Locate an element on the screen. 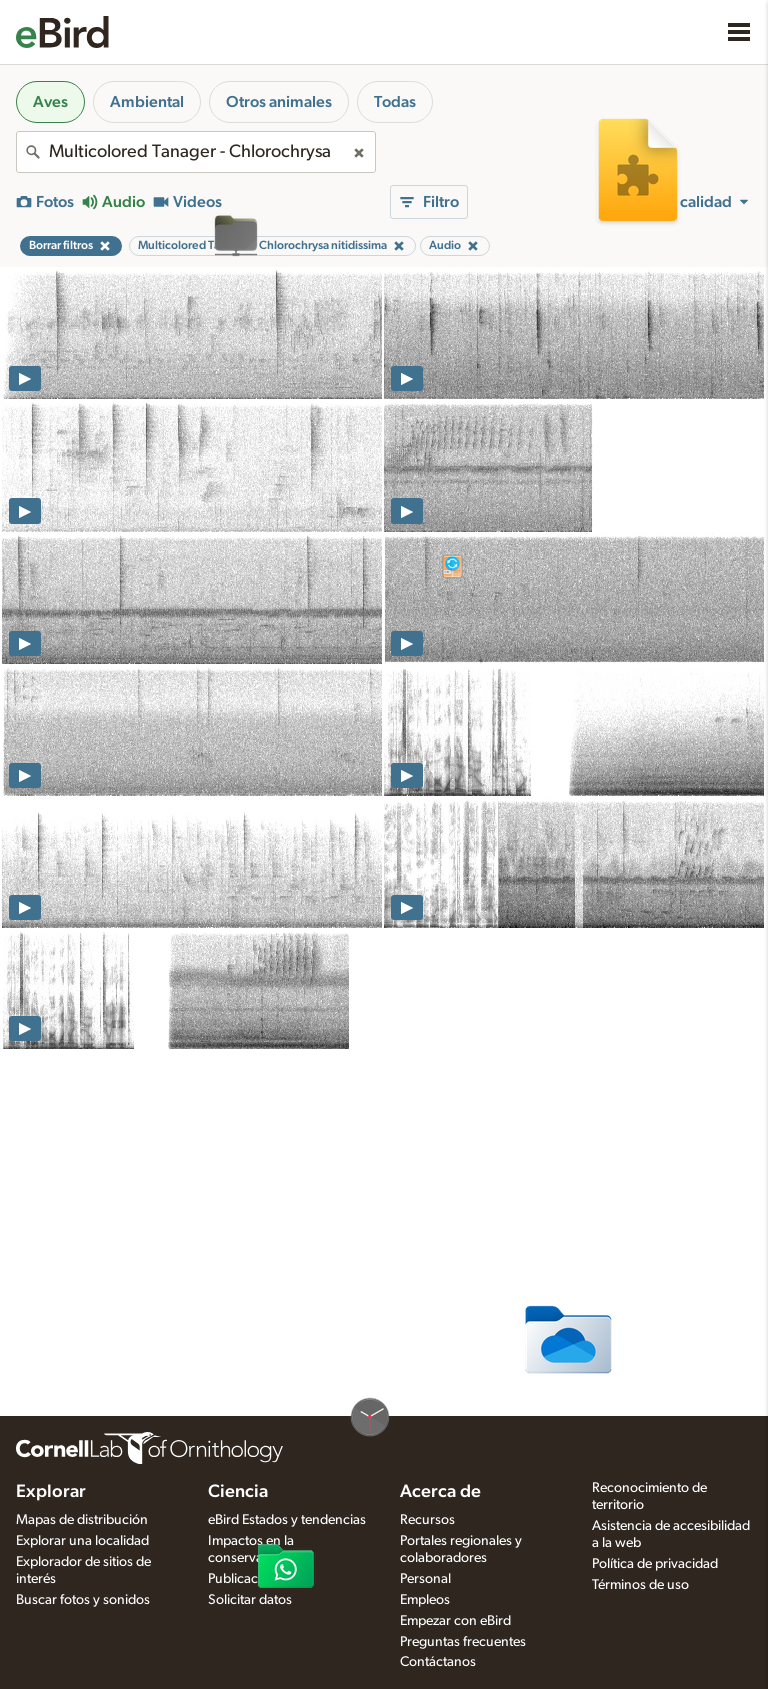 This screenshot has width=768, height=1689. open your OneDrive synced folder is located at coordinates (568, 1342).